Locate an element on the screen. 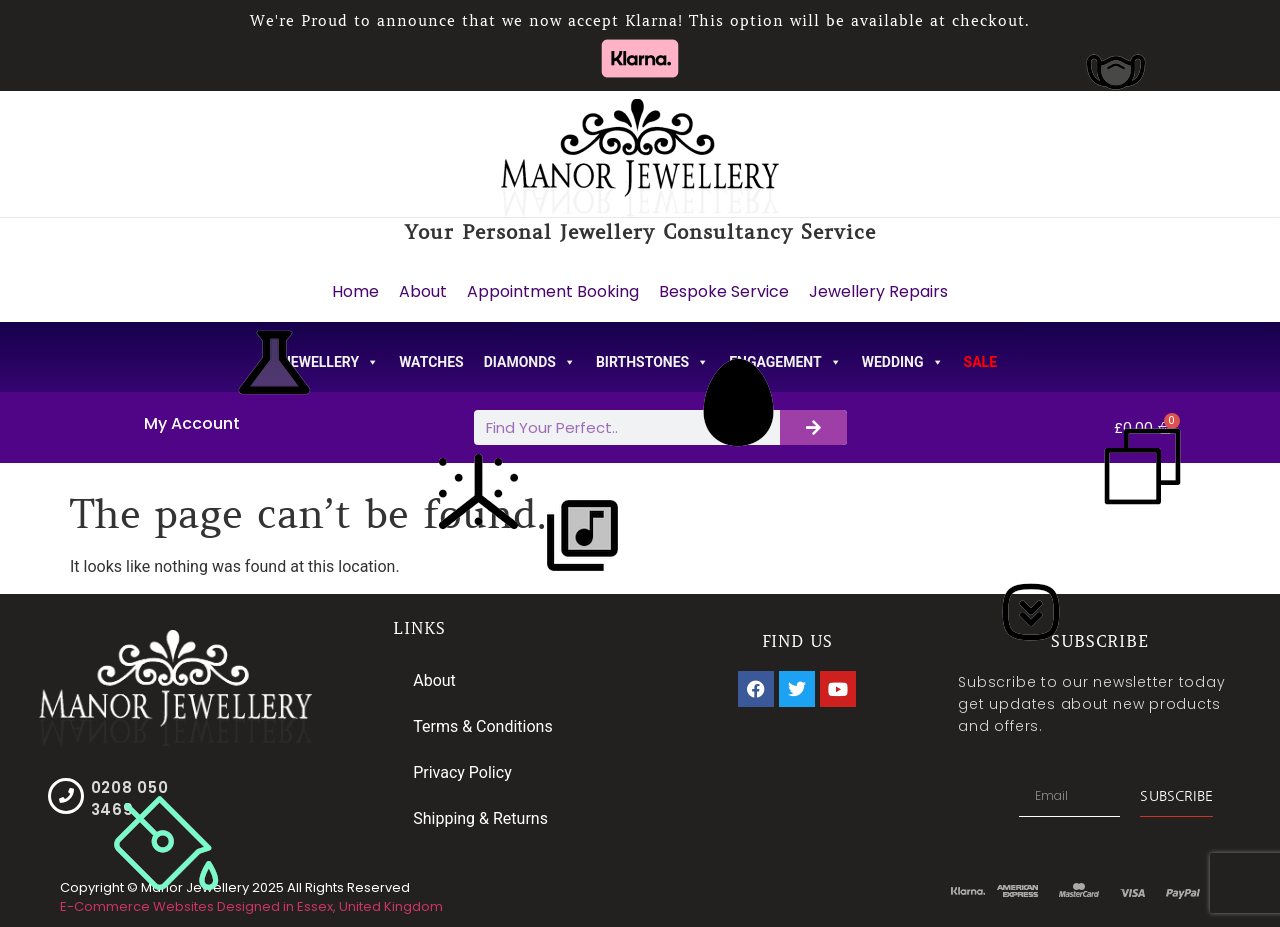 The image size is (1280, 927). access science or laboratory features is located at coordinates (274, 362).